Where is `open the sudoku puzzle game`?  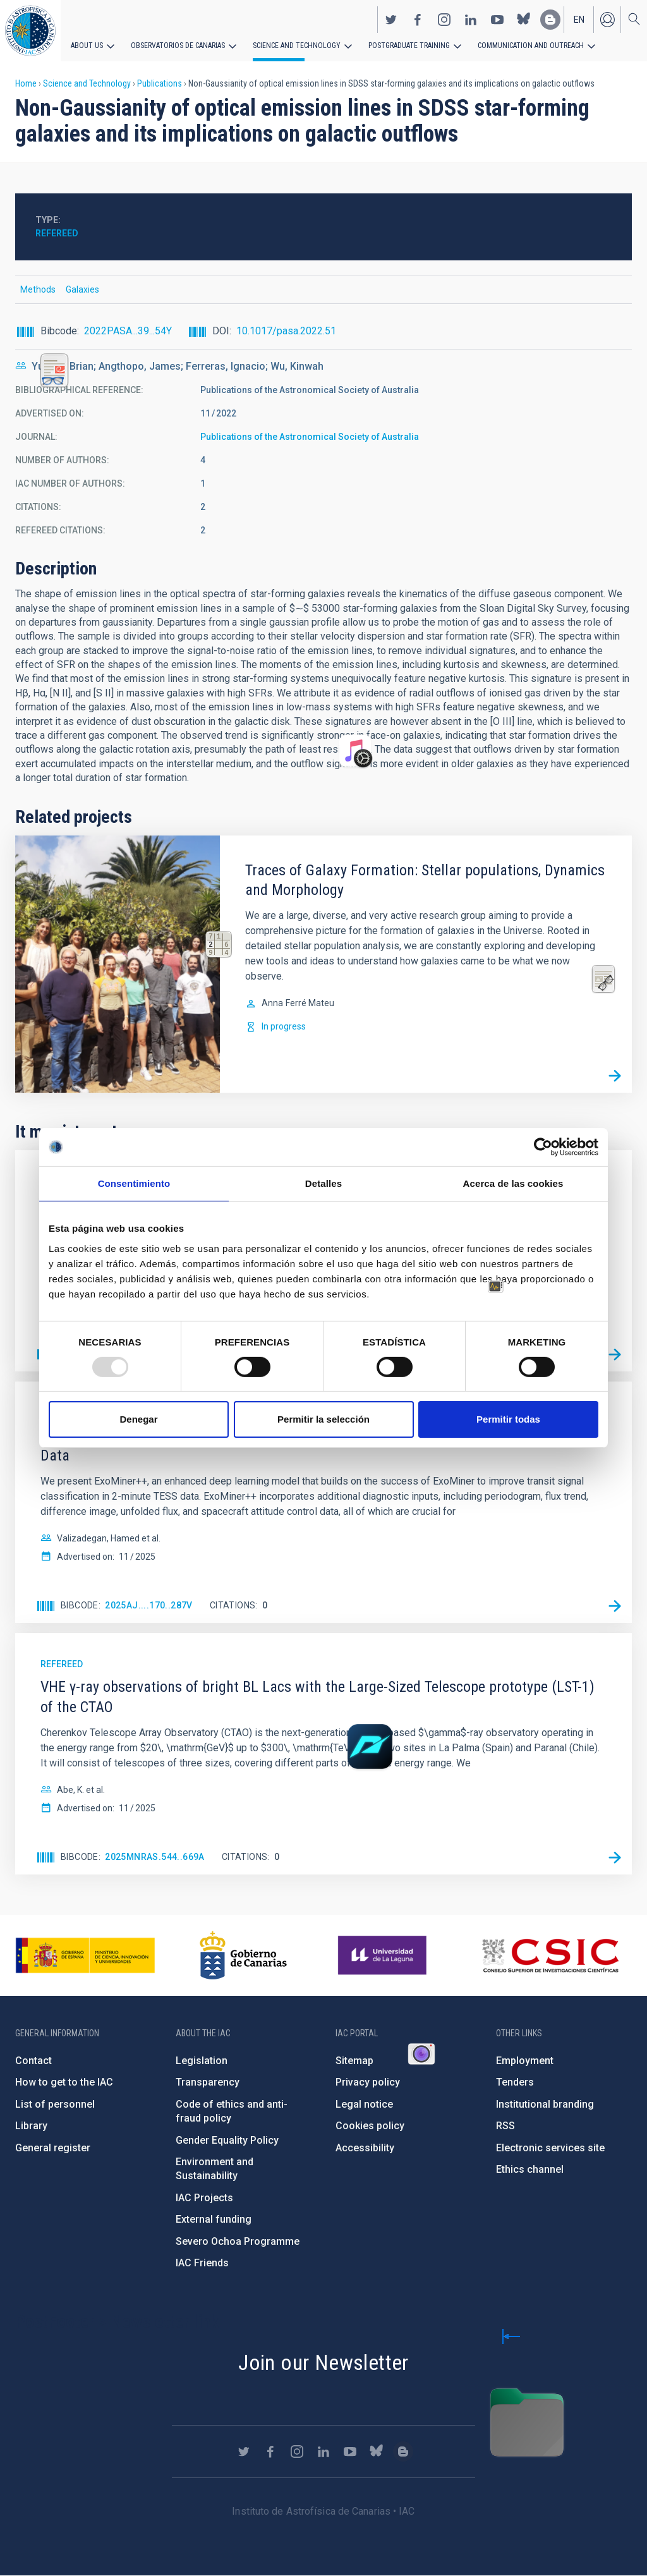 open the sudoku puzzle game is located at coordinates (219, 944).